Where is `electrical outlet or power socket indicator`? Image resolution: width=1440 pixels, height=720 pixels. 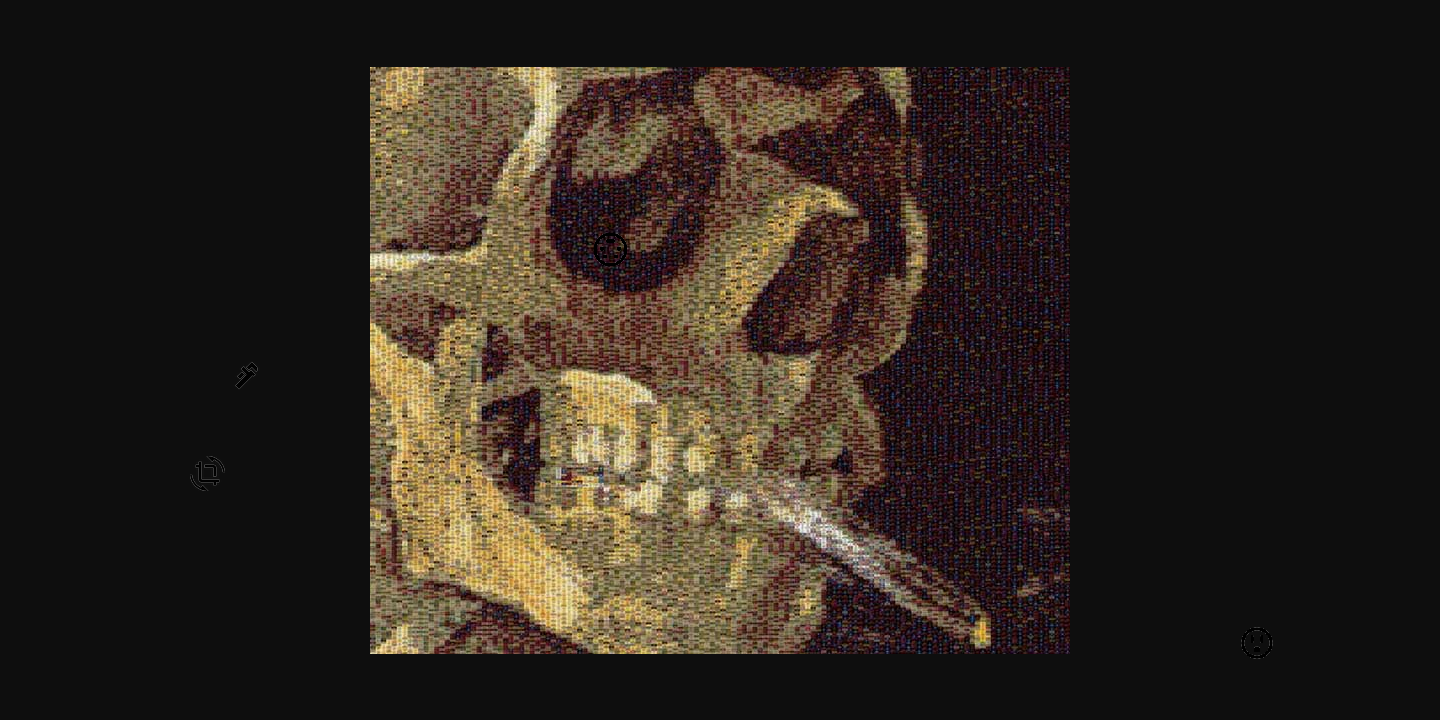
electrical outlet or power socket indicator is located at coordinates (1257, 643).